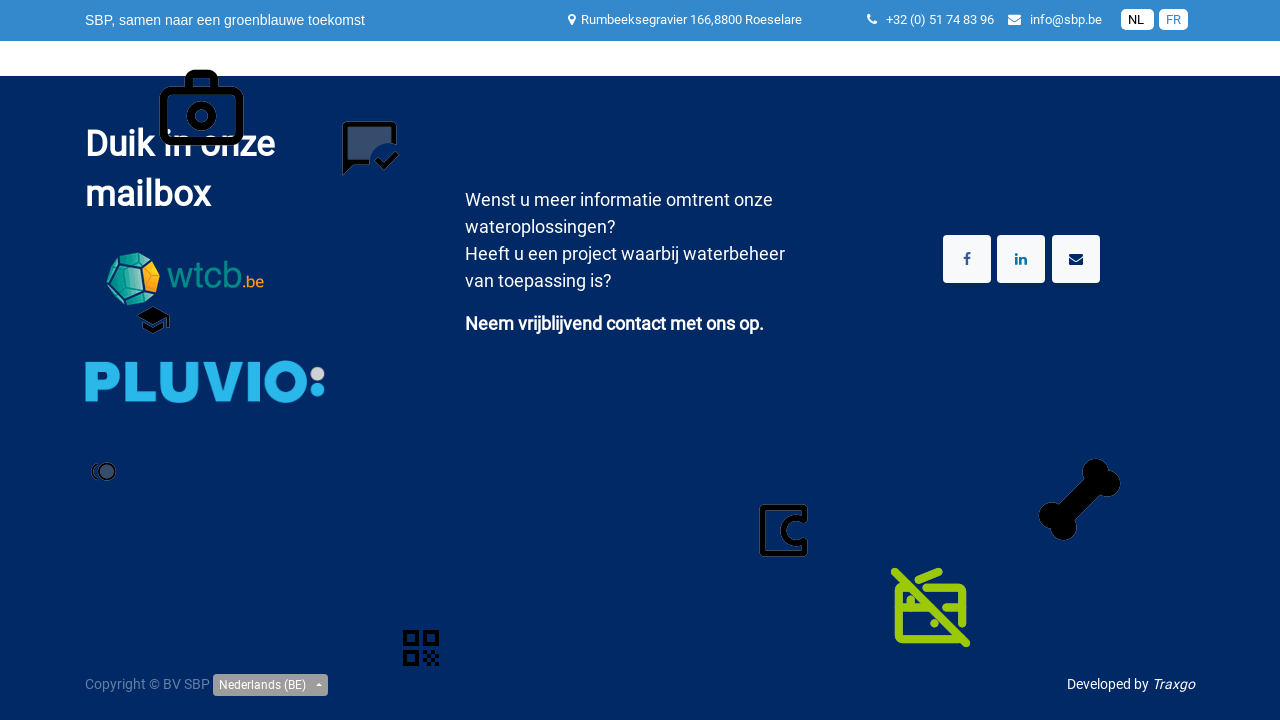  Describe the element at coordinates (1079, 499) in the screenshot. I see `access pet-related features or settings` at that location.